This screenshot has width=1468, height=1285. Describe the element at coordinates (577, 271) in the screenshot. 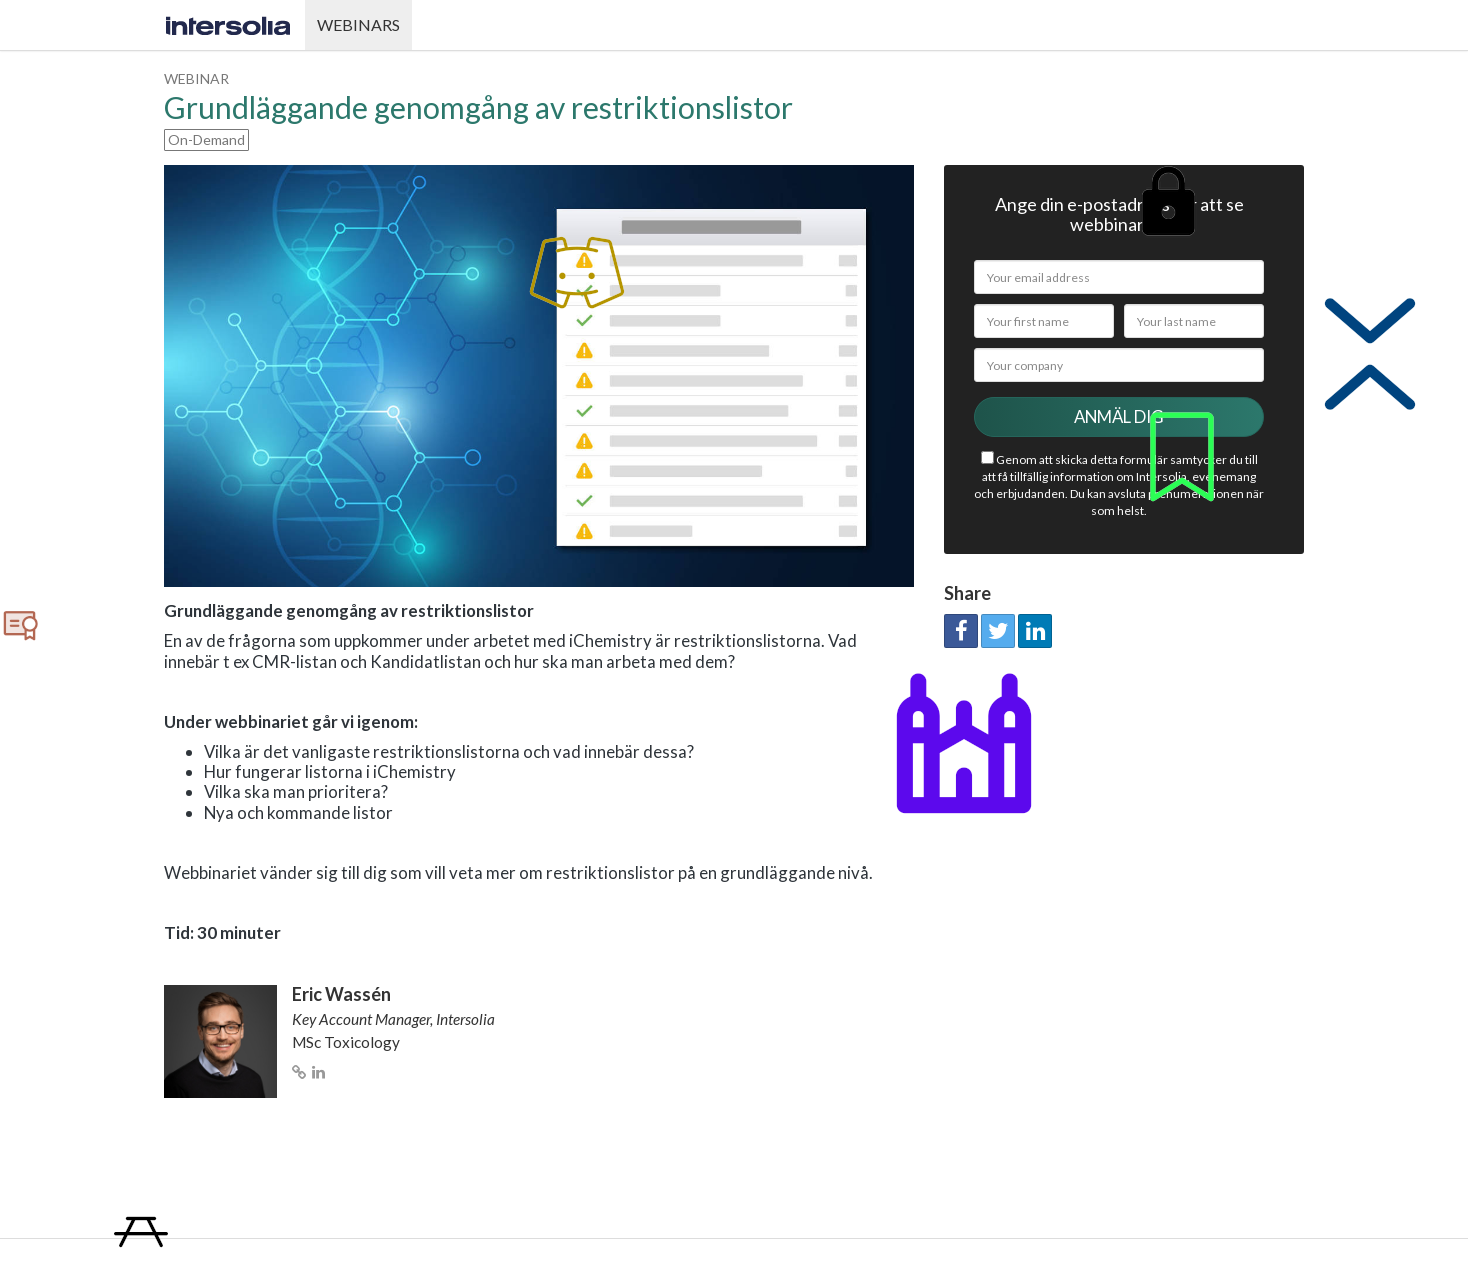

I see `open Discord` at that location.